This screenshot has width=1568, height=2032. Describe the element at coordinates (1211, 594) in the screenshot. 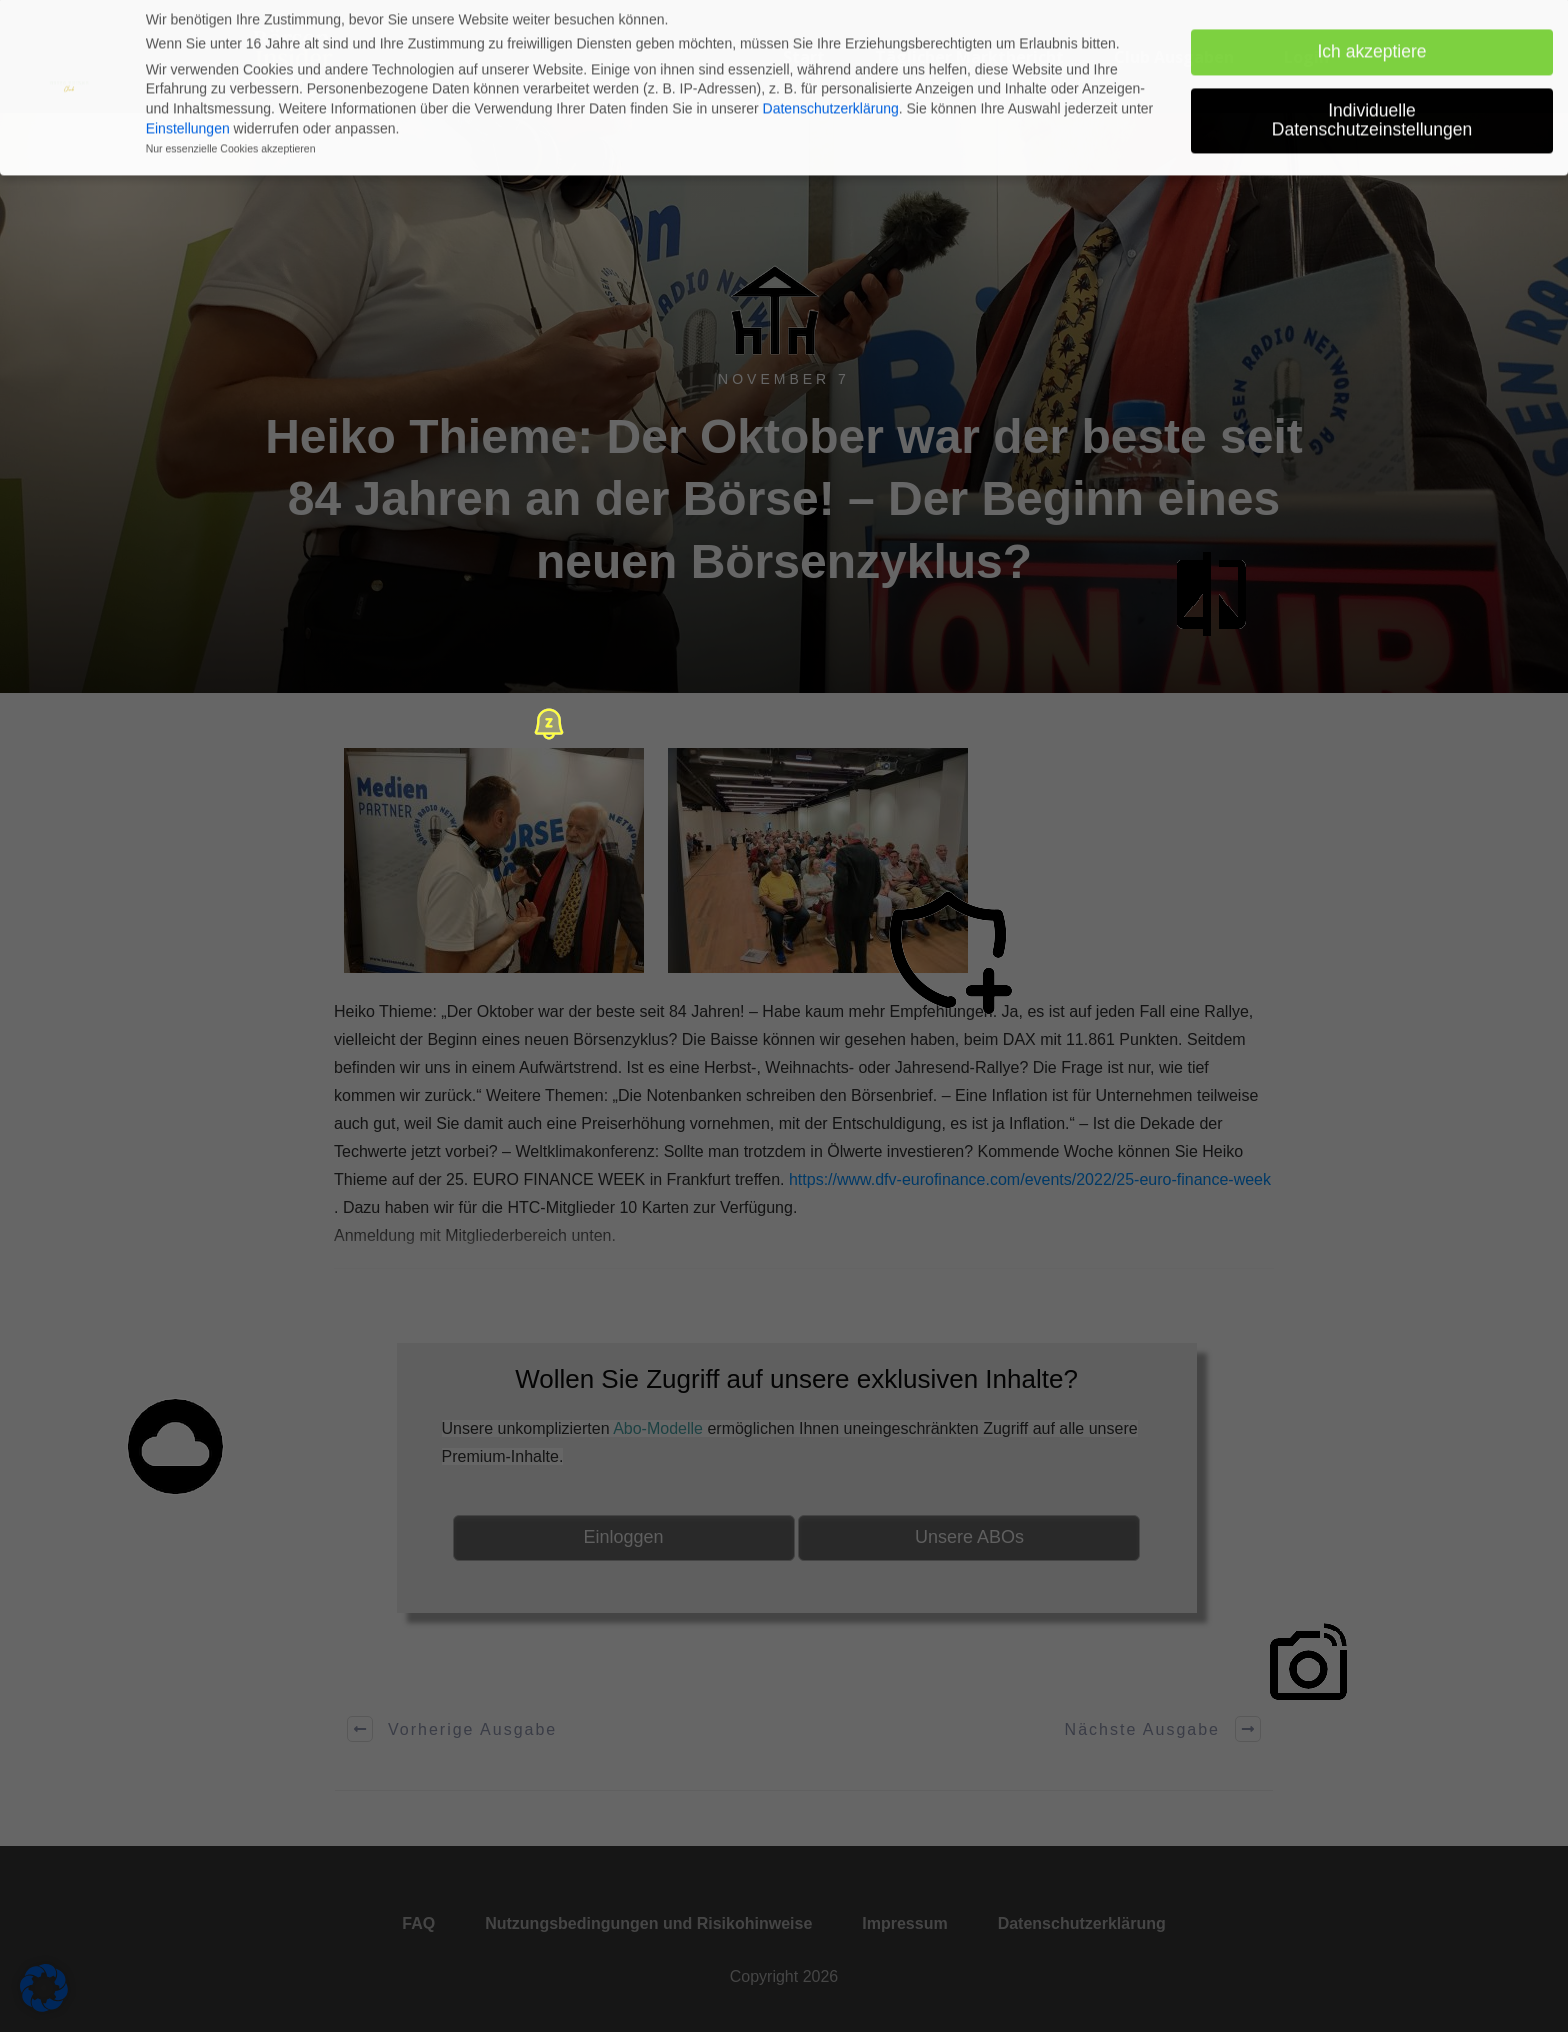

I see `compare two images side by side` at that location.